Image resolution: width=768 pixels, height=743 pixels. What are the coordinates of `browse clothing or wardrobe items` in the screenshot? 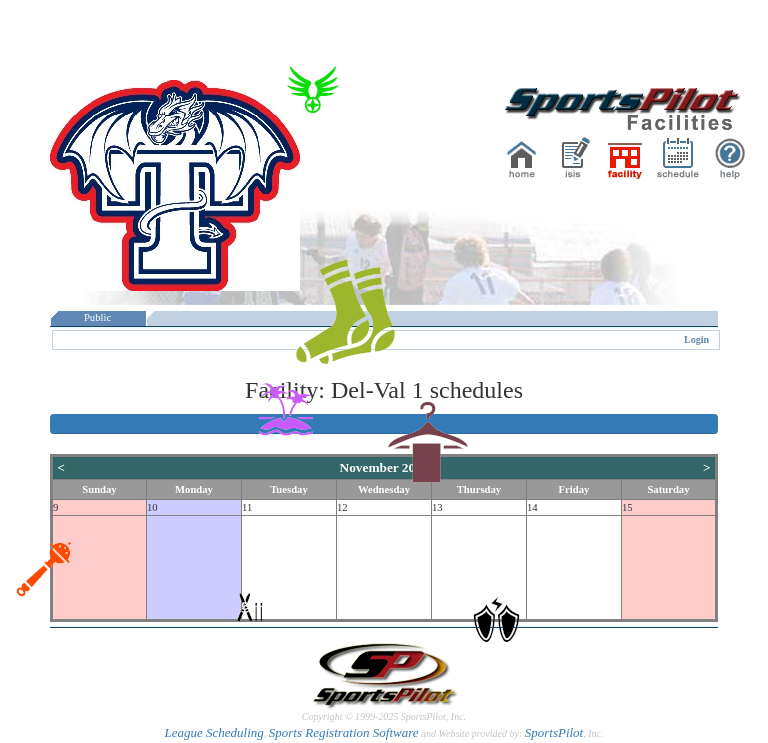 It's located at (428, 442).